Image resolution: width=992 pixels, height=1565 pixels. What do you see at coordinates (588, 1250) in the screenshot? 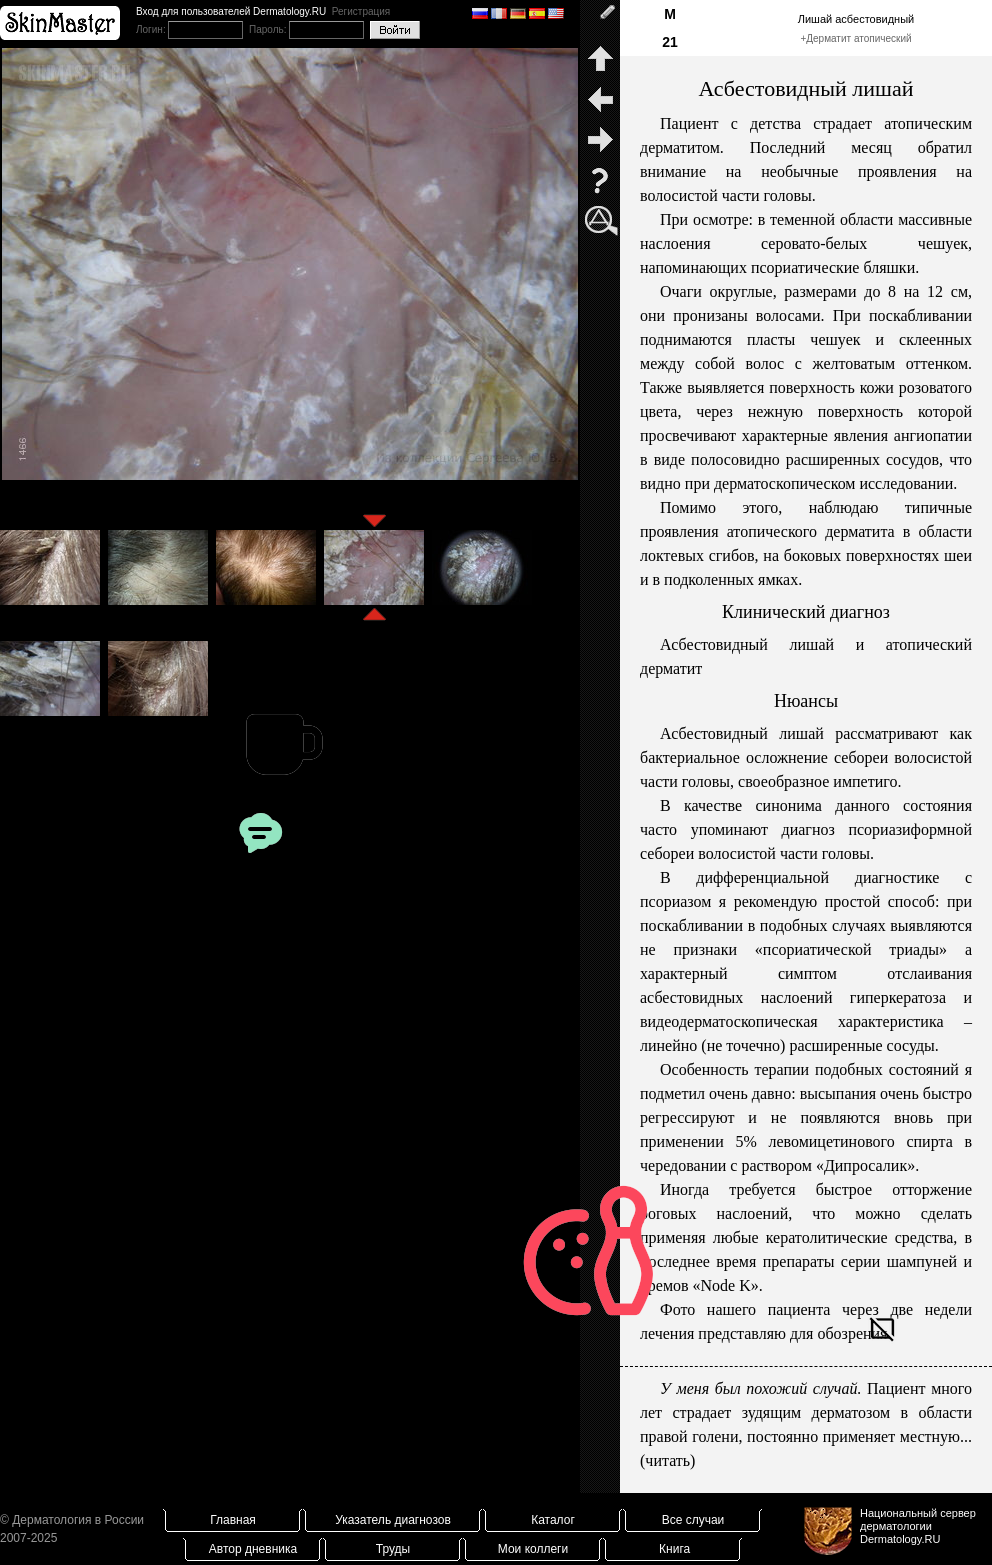
I see `browse bowling alleys nearby` at bounding box center [588, 1250].